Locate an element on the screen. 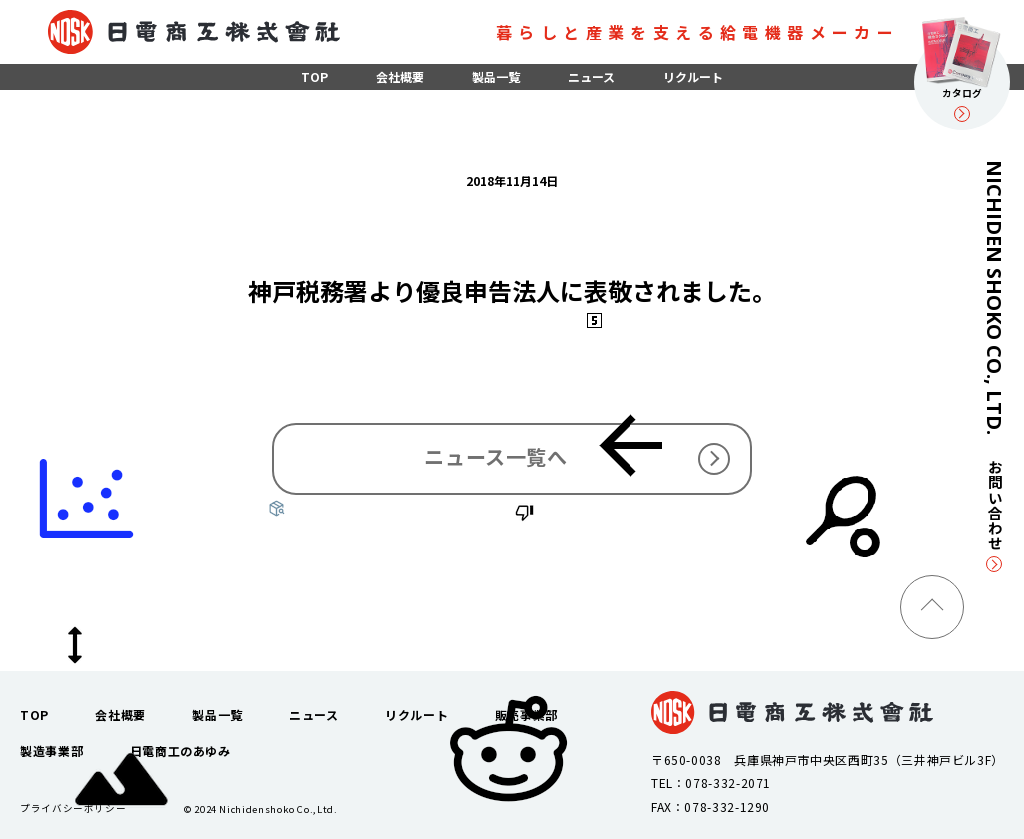 This screenshot has height=839, width=1024. go back to the previous screen is located at coordinates (630, 445).